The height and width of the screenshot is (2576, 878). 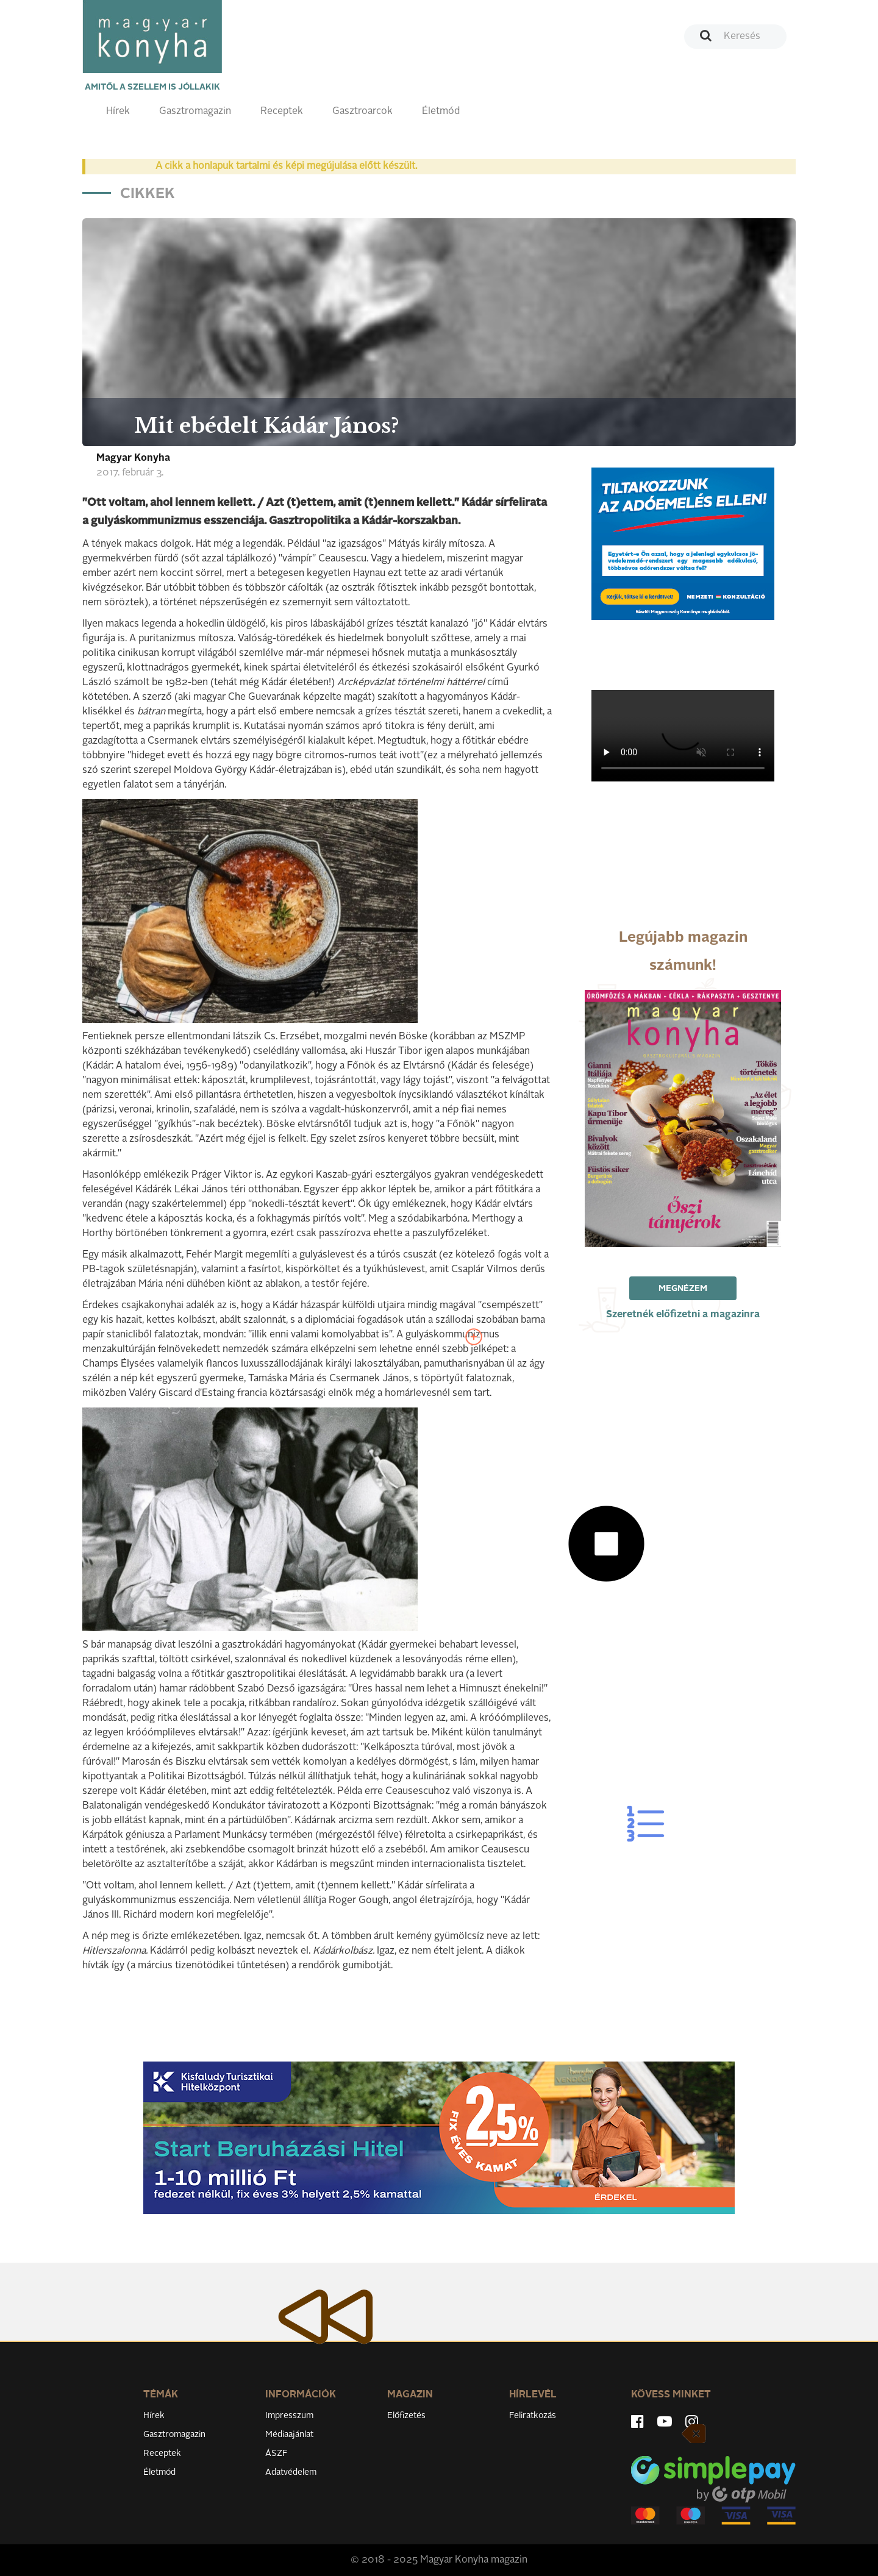 I want to click on stop media playback, so click(x=606, y=1543).